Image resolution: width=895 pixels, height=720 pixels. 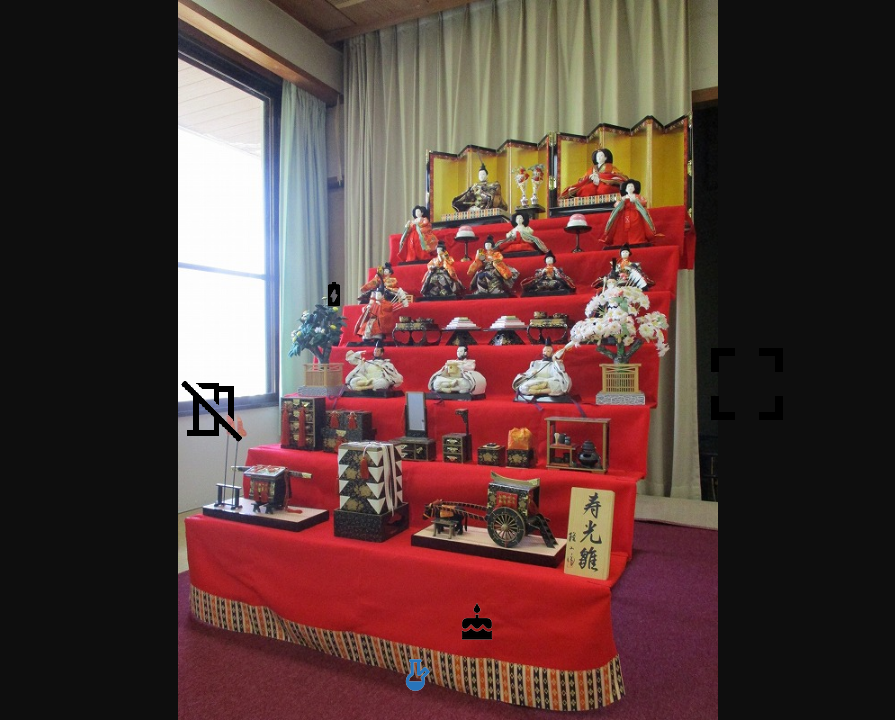 I want to click on scan a QR code or barcode, so click(x=747, y=384).